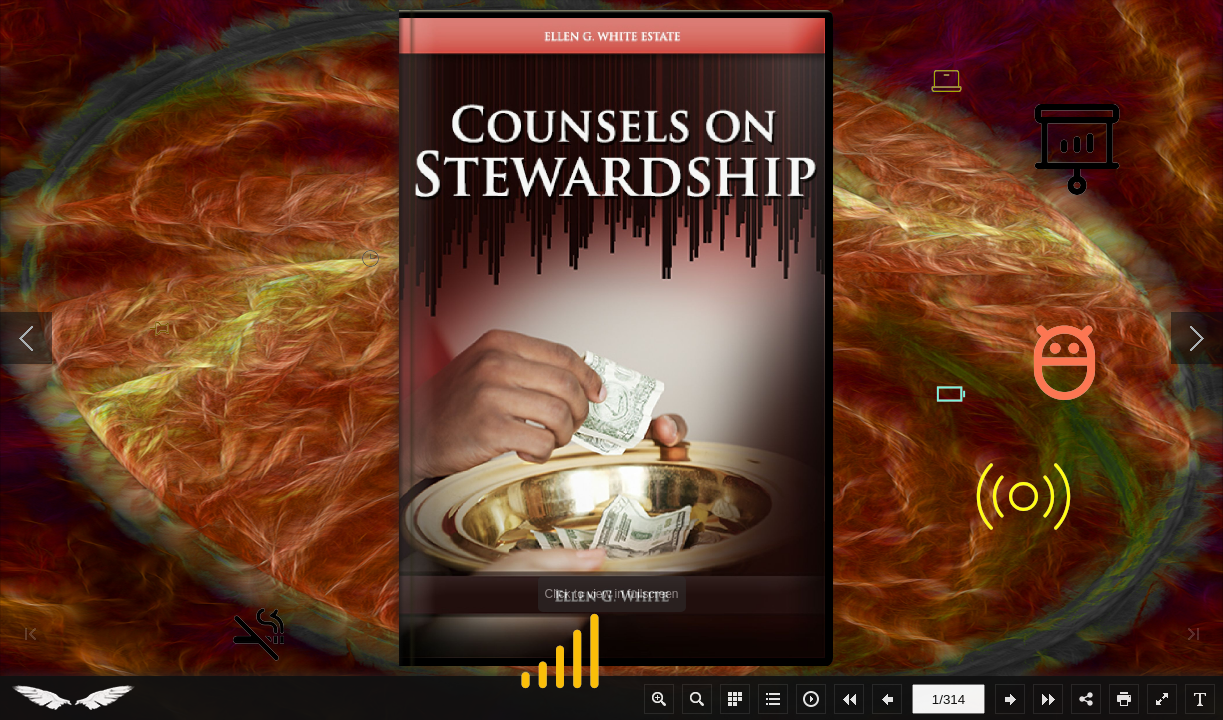  What do you see at coordinates (560, 651) in the screenshot?
I see `indicates cellular or network signal strength` at bounding box center [560, 651].